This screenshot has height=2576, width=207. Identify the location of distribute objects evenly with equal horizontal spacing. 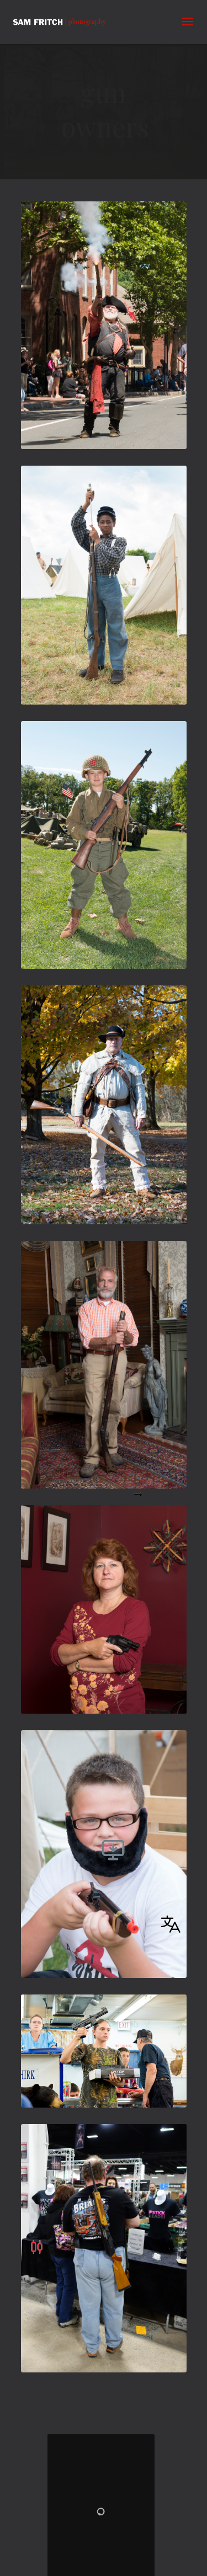
(36, 2247).